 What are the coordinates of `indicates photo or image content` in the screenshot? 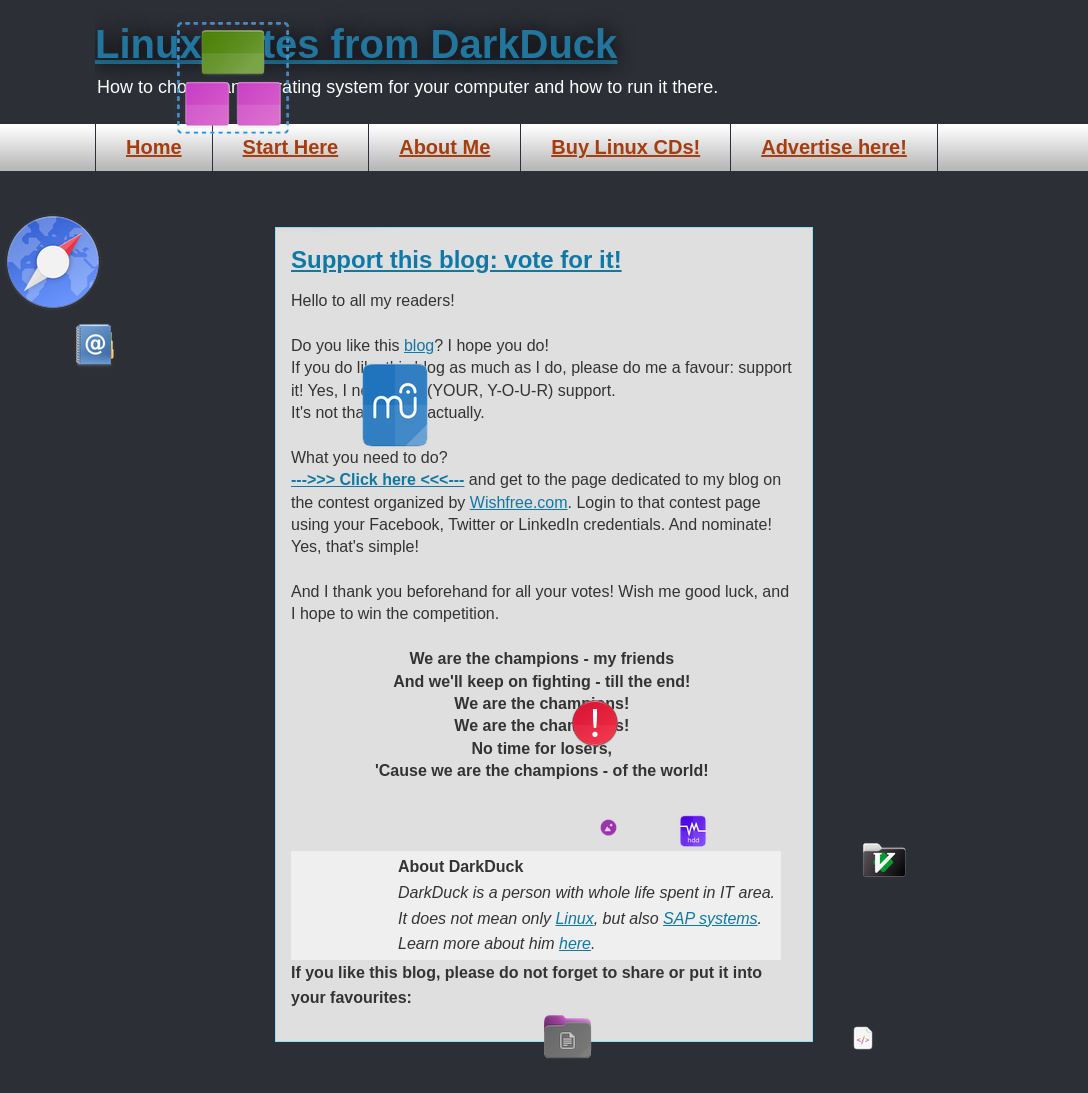 It's located at (608, 827).